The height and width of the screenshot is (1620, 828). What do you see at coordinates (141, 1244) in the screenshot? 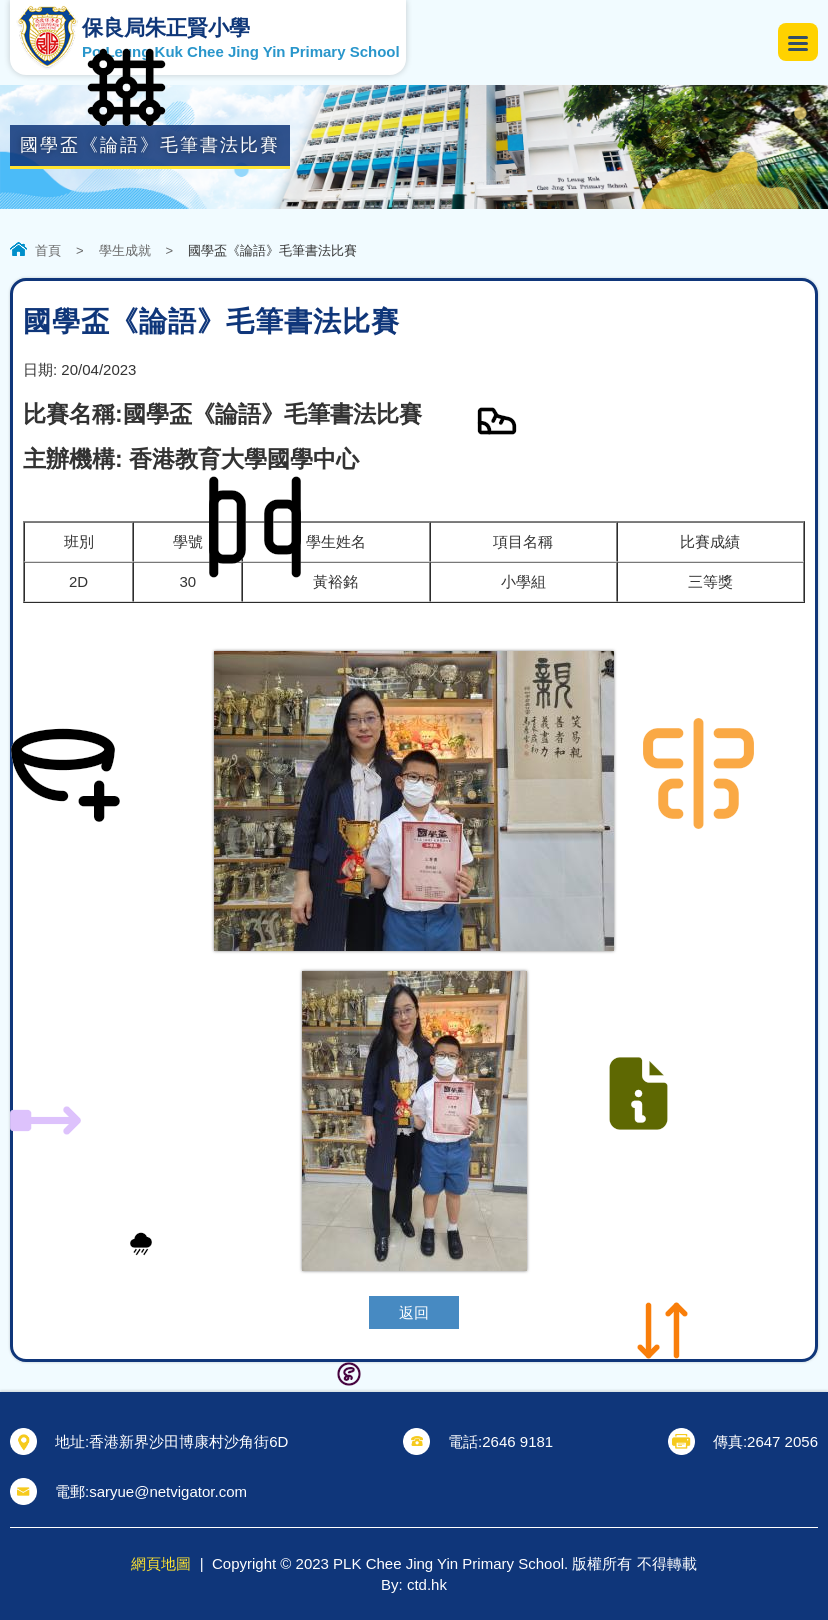
I see `indicates rainy weather conditions` at bounding box center [141, 1244].